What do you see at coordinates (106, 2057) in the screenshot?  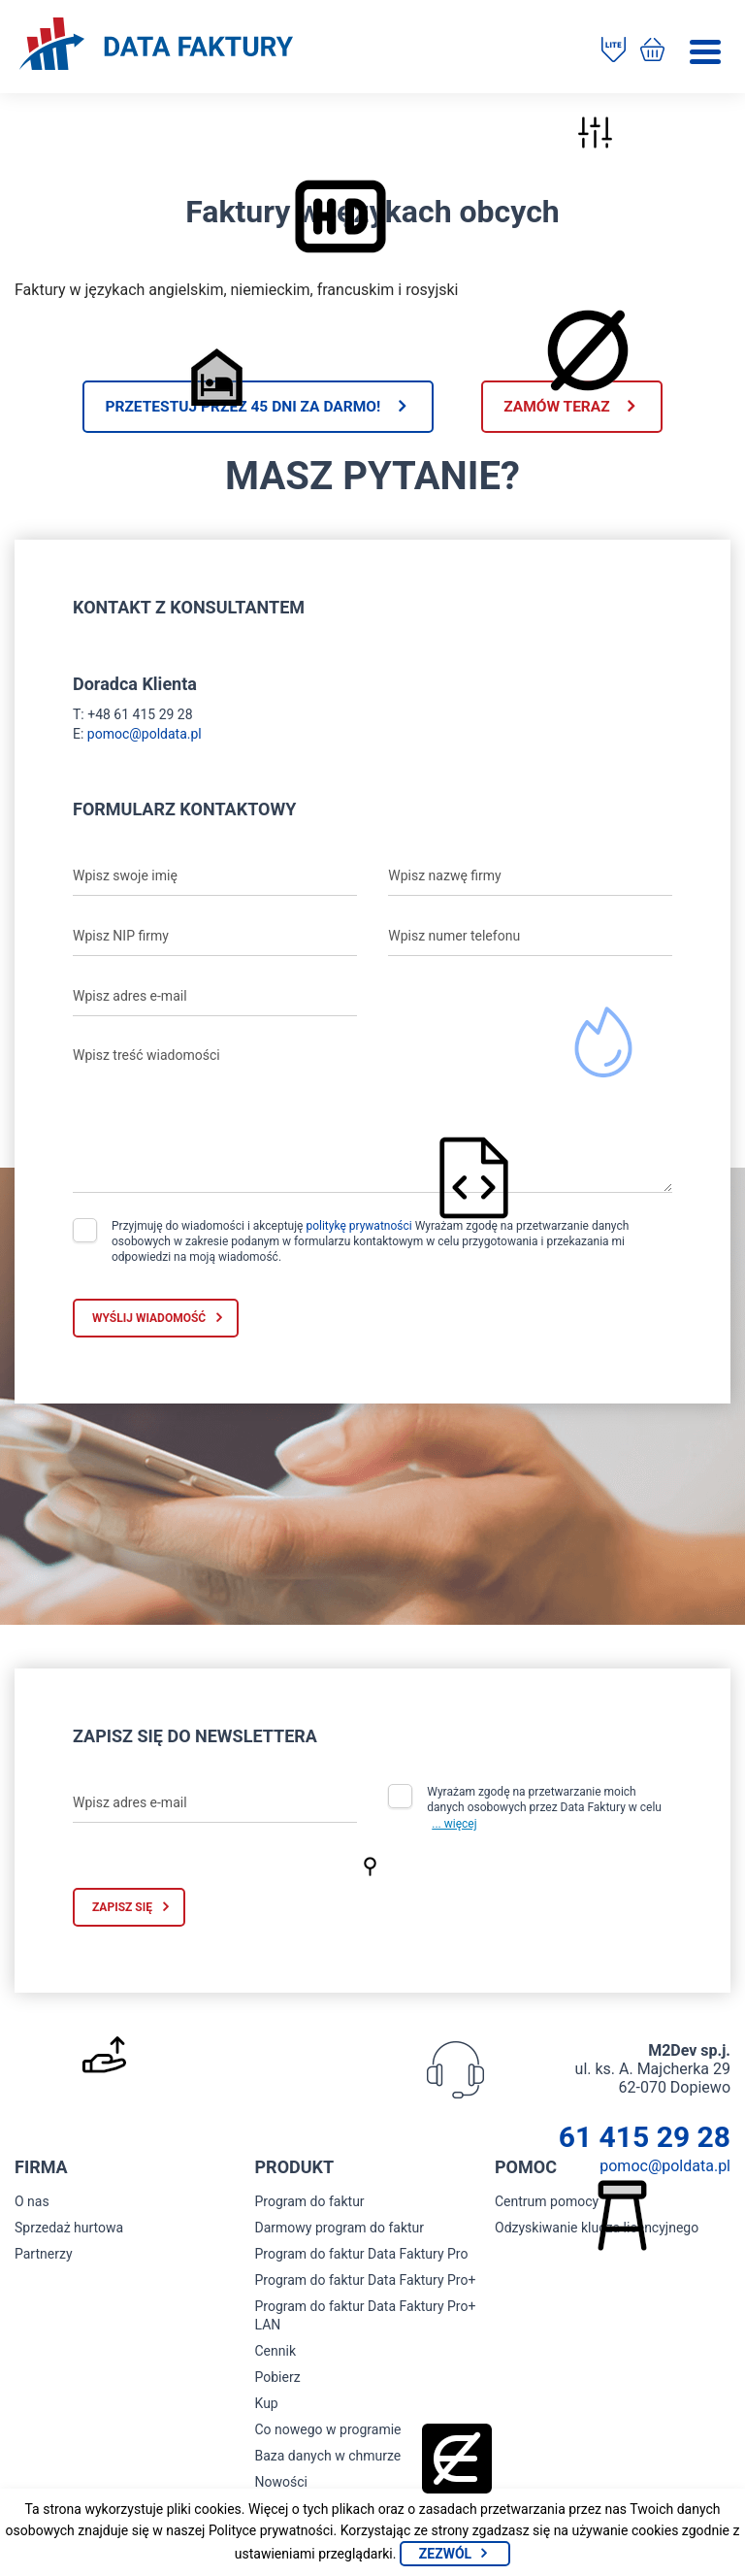 I see `upload or share from your hand` at bounding box center [106, 2057].